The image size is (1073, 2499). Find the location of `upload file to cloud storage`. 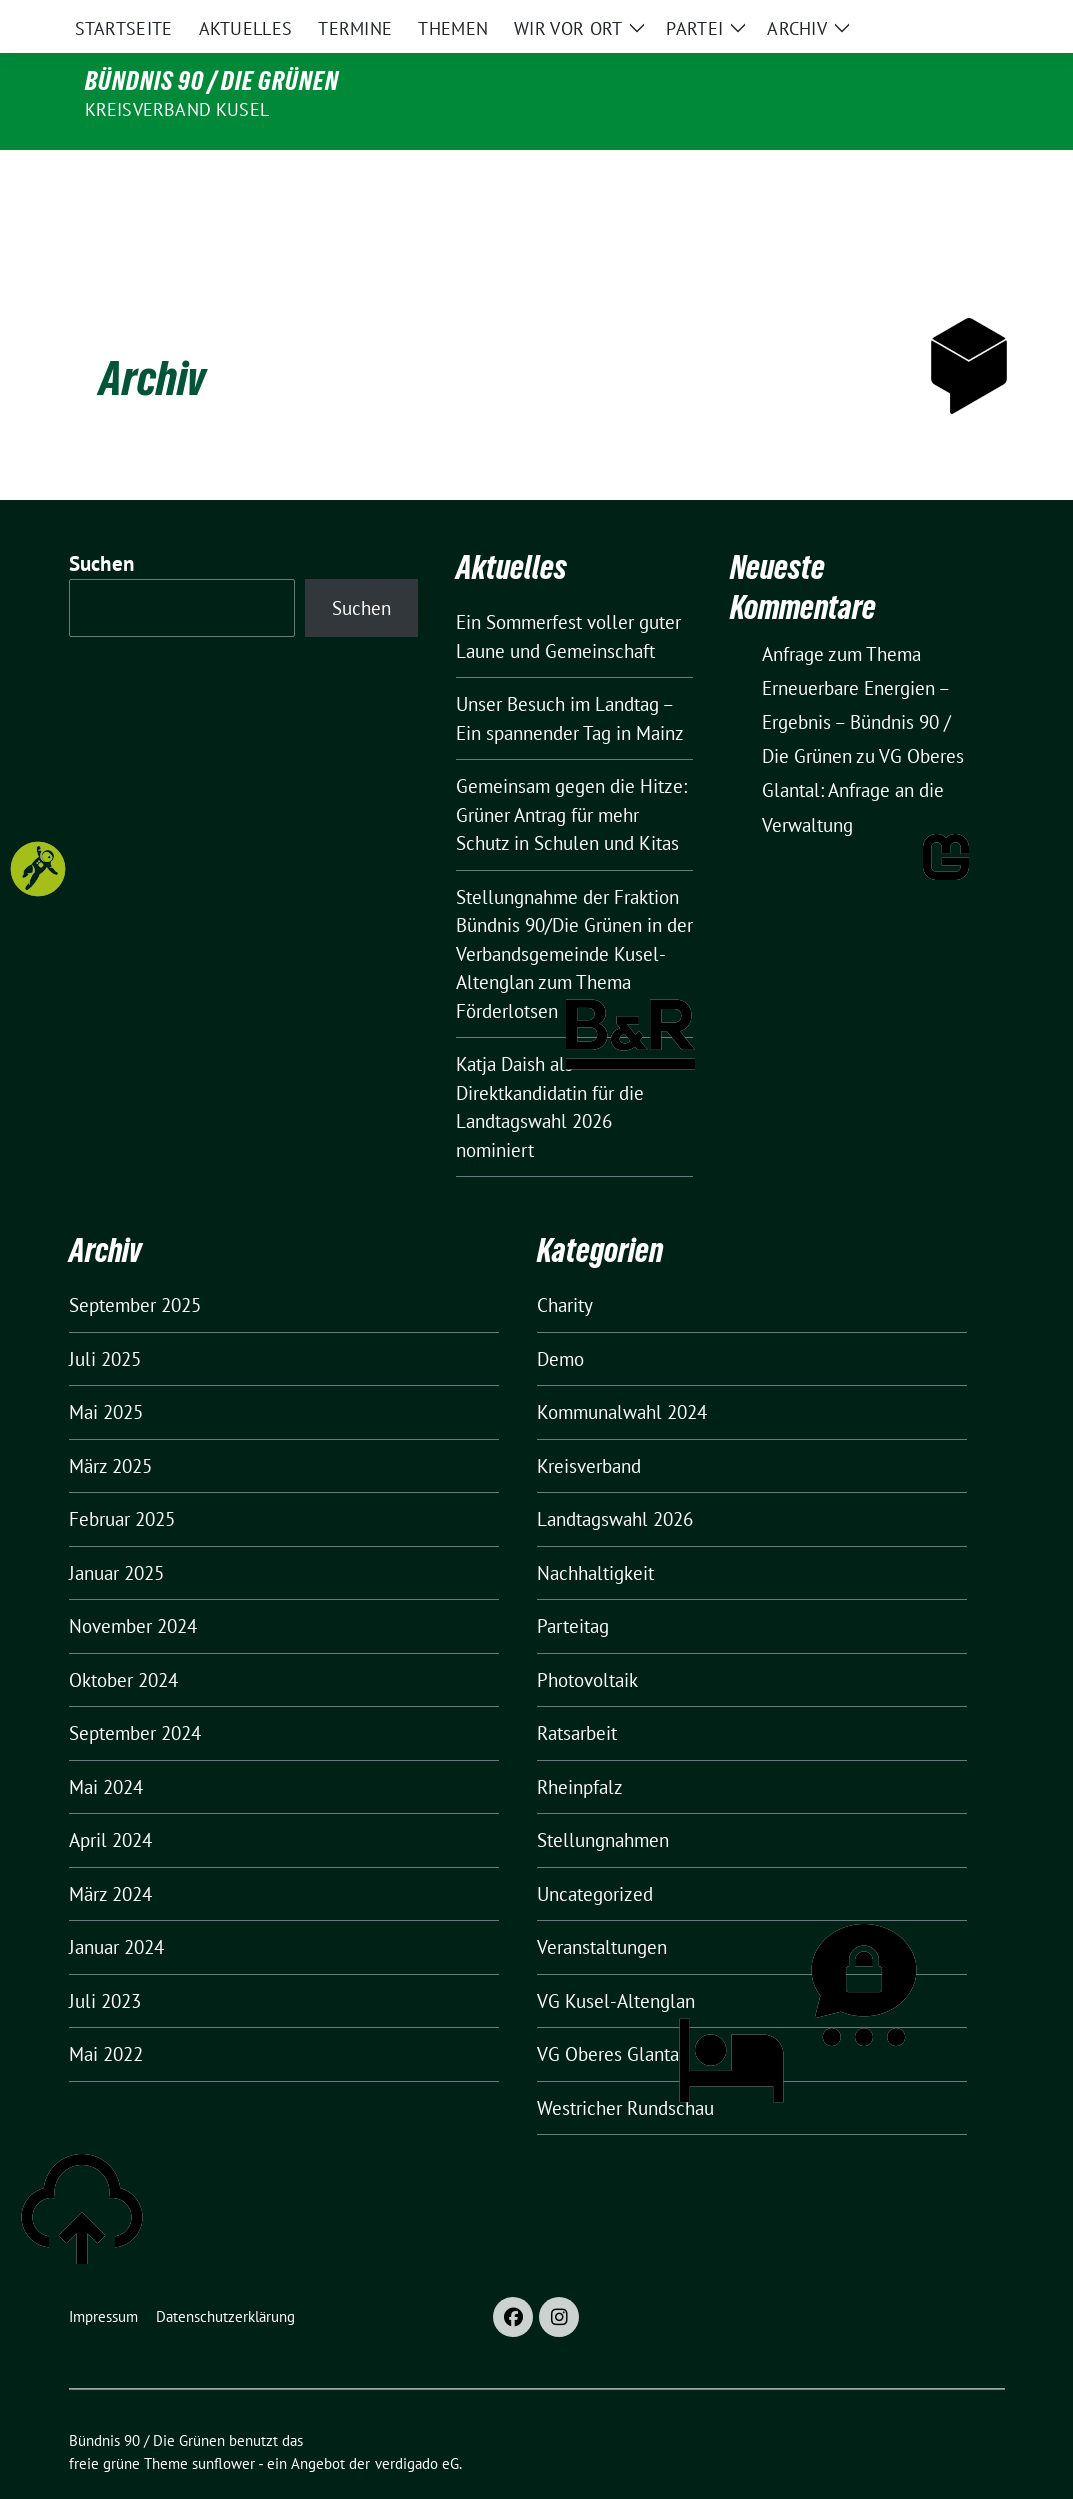

upload file to cloud storage is located at coordinates (82, 2209).